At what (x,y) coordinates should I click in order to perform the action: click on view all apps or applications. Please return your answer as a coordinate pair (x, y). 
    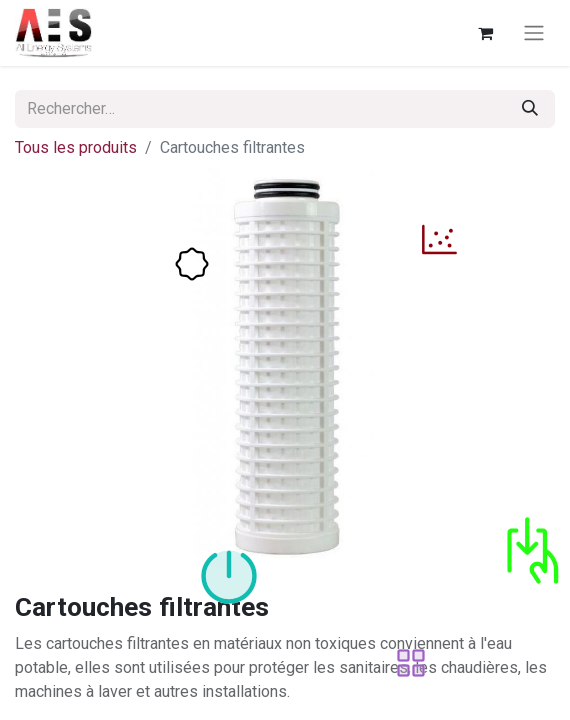
    Looking at the image, I should click on (411, 663).